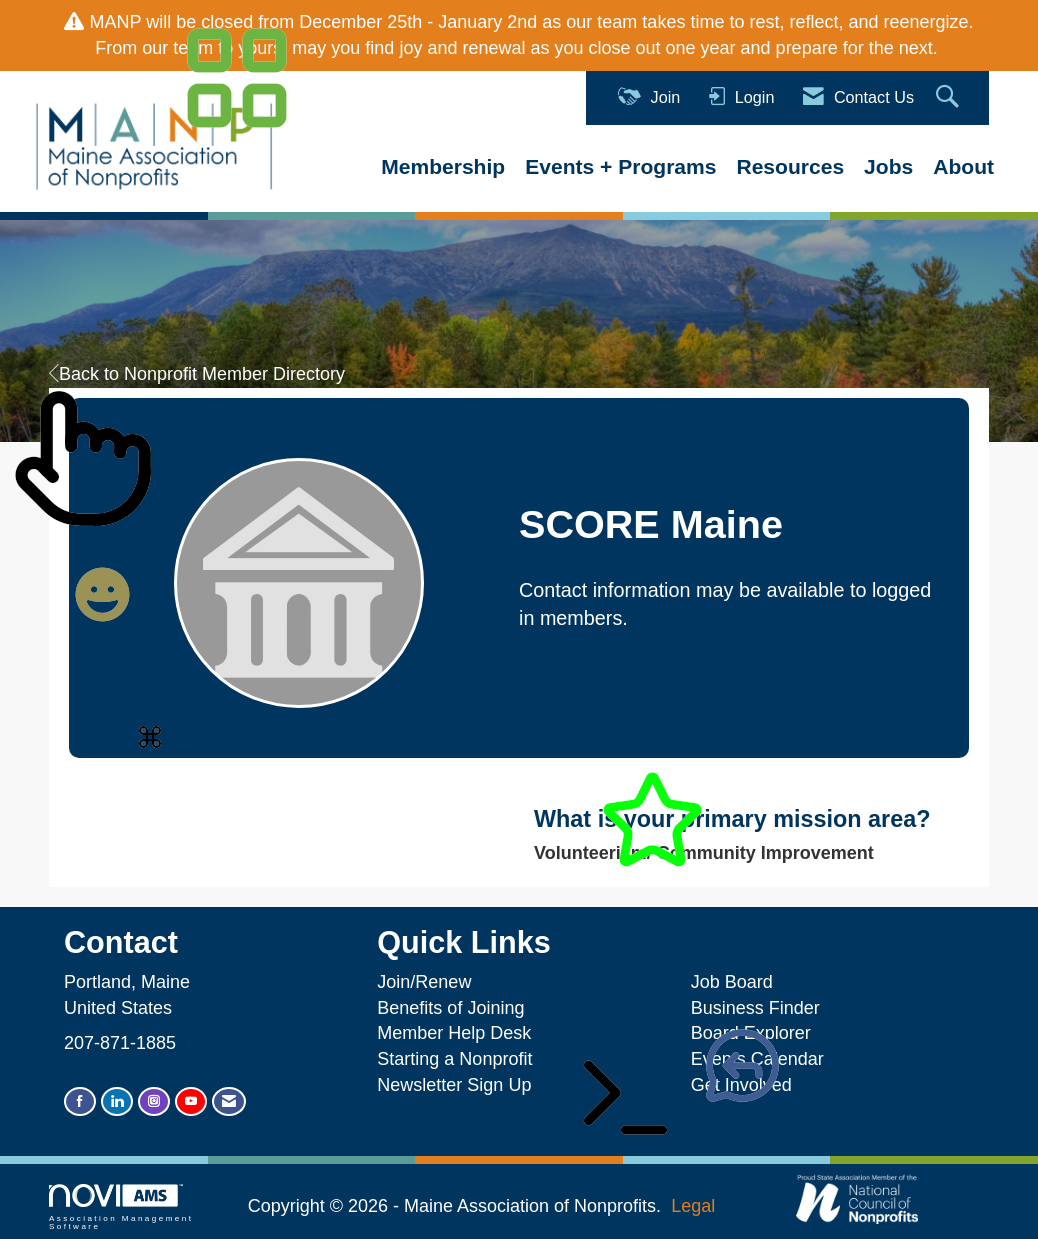 The height and width of the screenshot is (1239, 1038). I want to click on tap or click to select an item, so click(83, 458).